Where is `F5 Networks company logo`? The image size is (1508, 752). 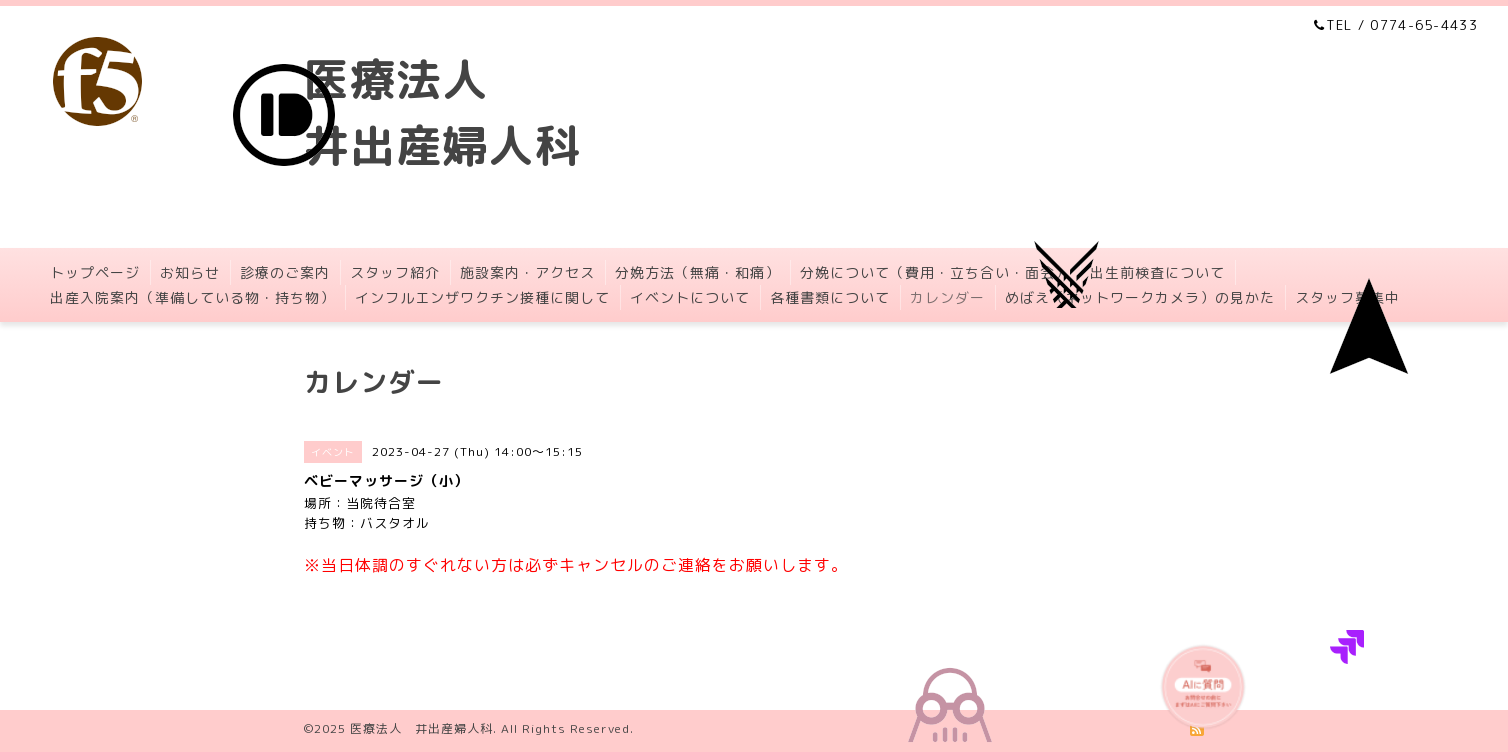
F5 Networks company logo is located at coordinates (97, 81).